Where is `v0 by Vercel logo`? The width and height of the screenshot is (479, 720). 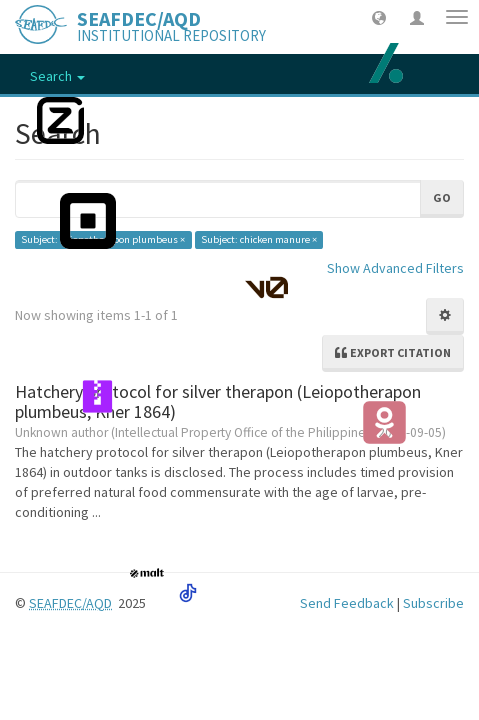 v0 by Vercel logo is located at coordinates (266, 287).